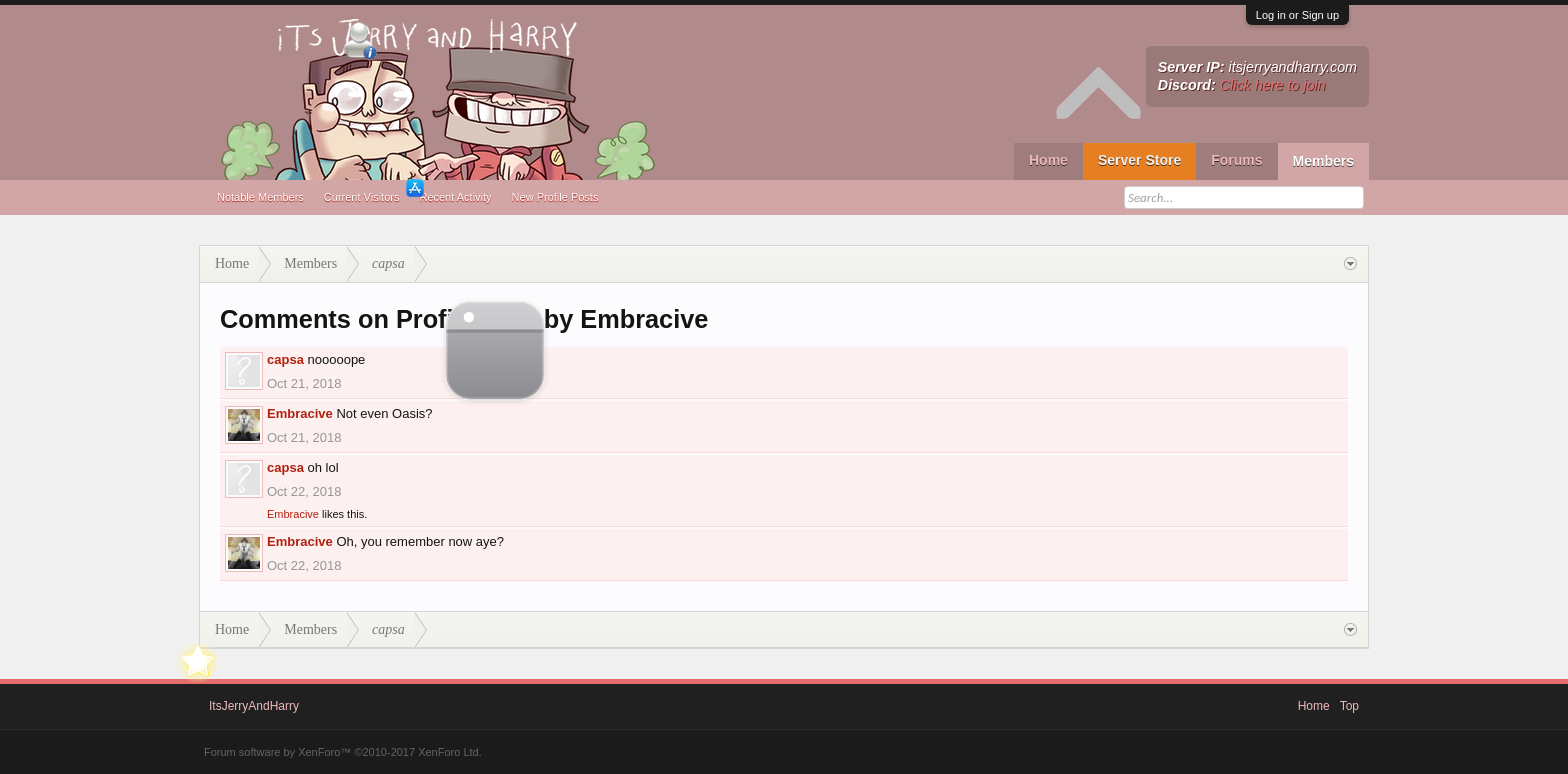  Describe the element at coordinates (359, 41) in the screenshot. I see `view user profile information` at that location.